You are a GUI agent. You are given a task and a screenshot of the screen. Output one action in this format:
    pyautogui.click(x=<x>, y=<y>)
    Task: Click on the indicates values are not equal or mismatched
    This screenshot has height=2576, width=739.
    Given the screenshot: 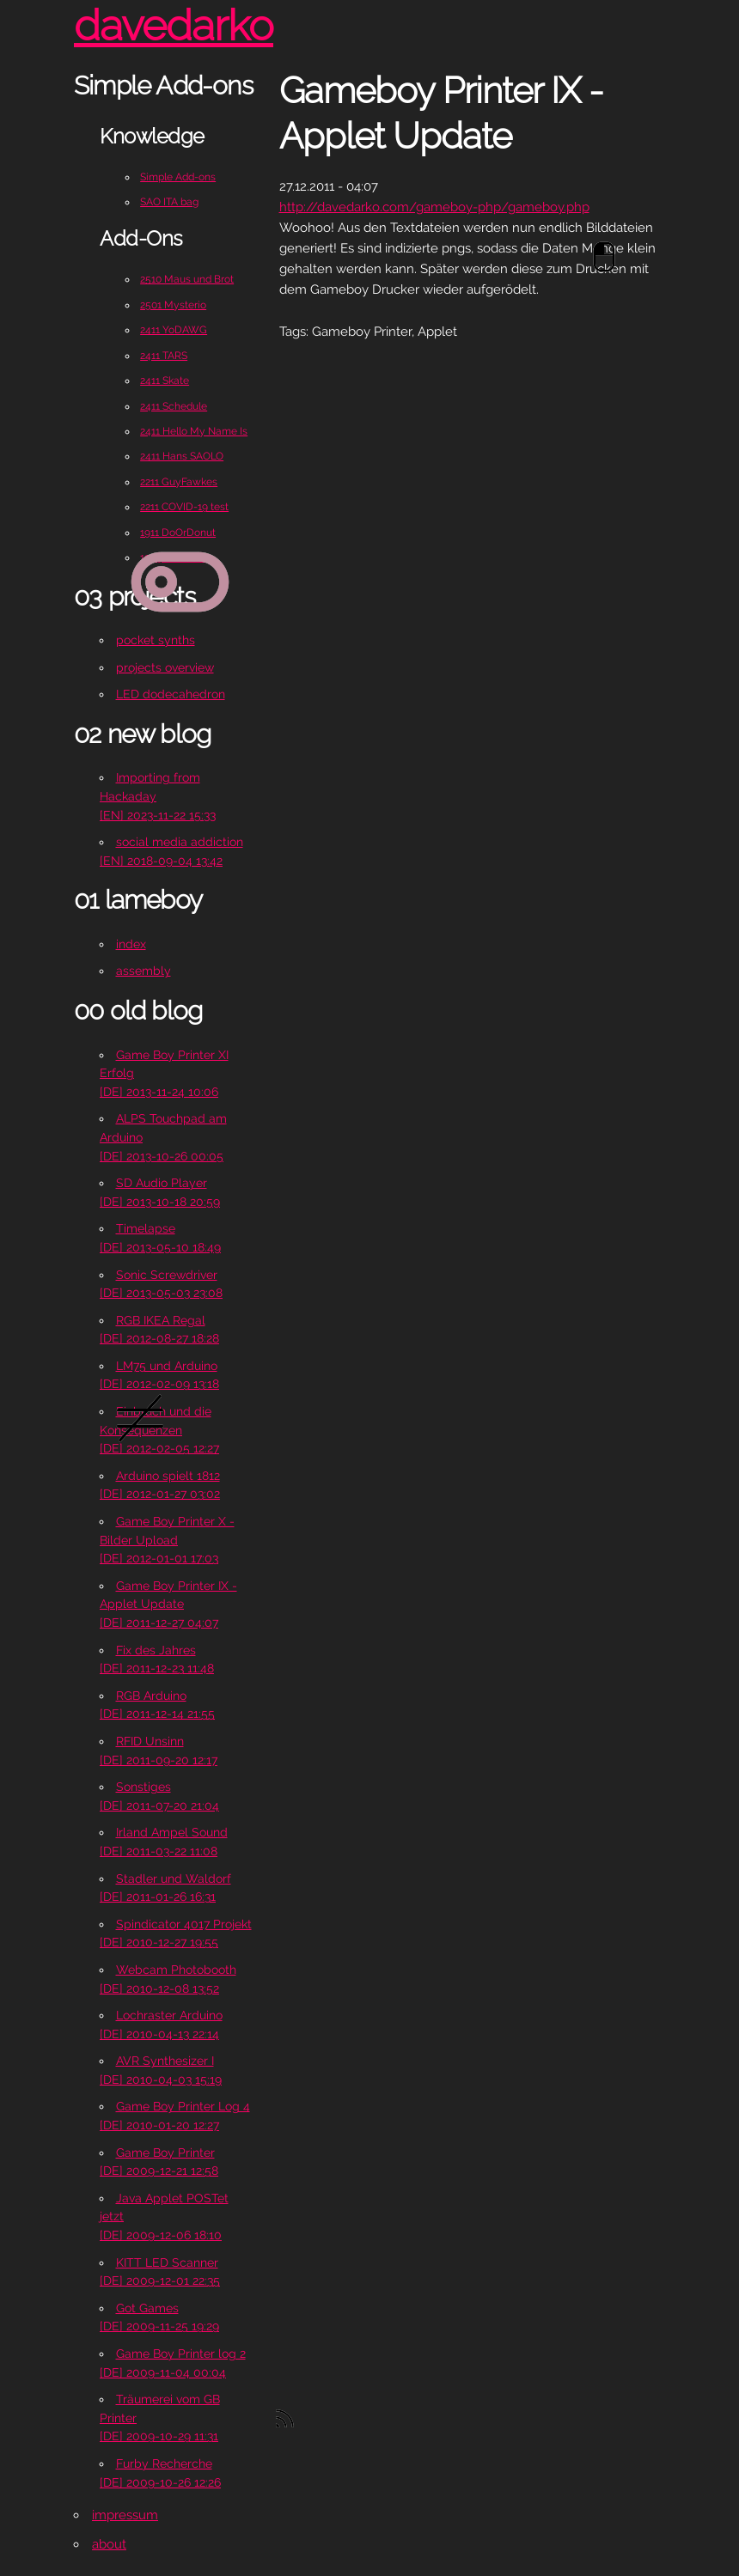 What is the action you would take?
    pyautogui.click(x=140, y=1418)
    